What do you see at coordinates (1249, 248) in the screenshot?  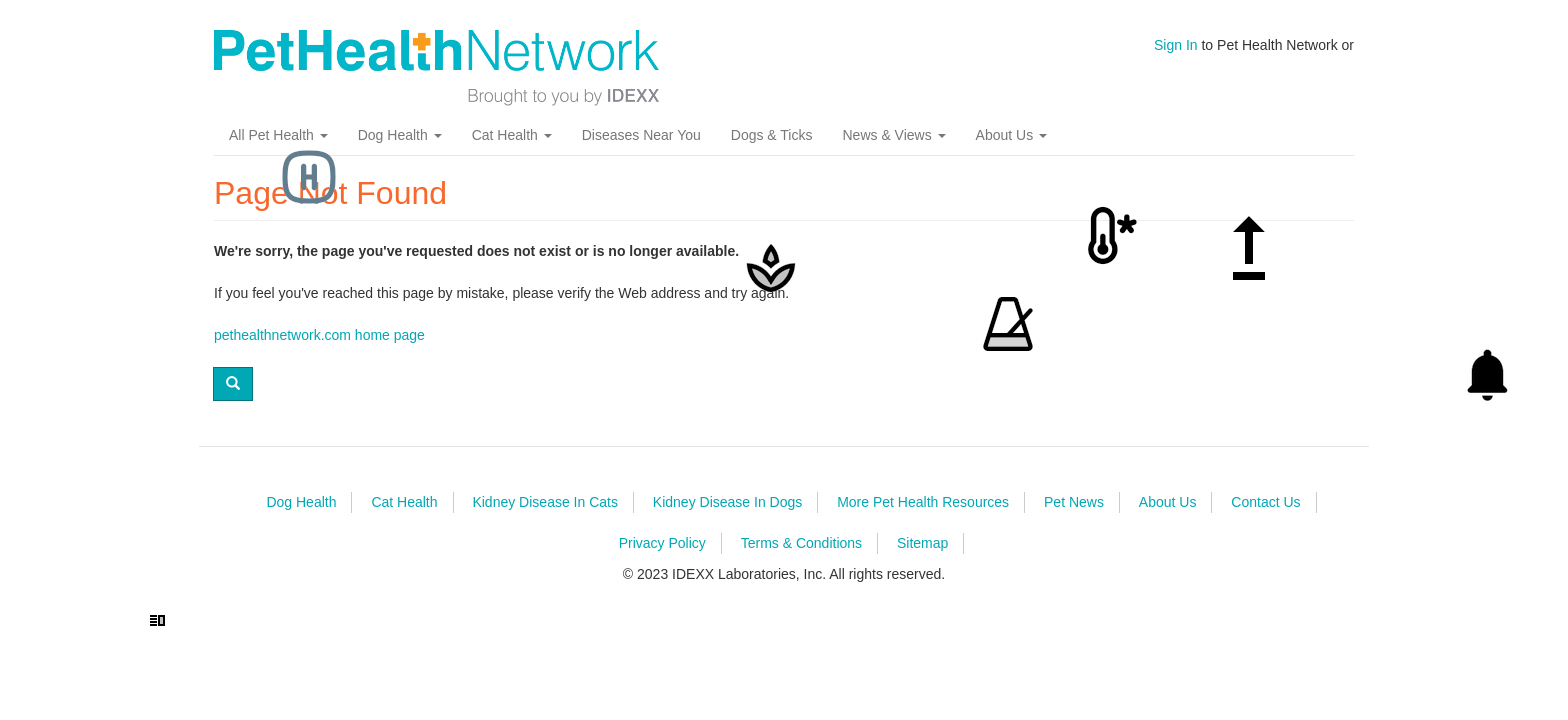 I see `upgrade to a newer version` at bounding box center [1249, 248].